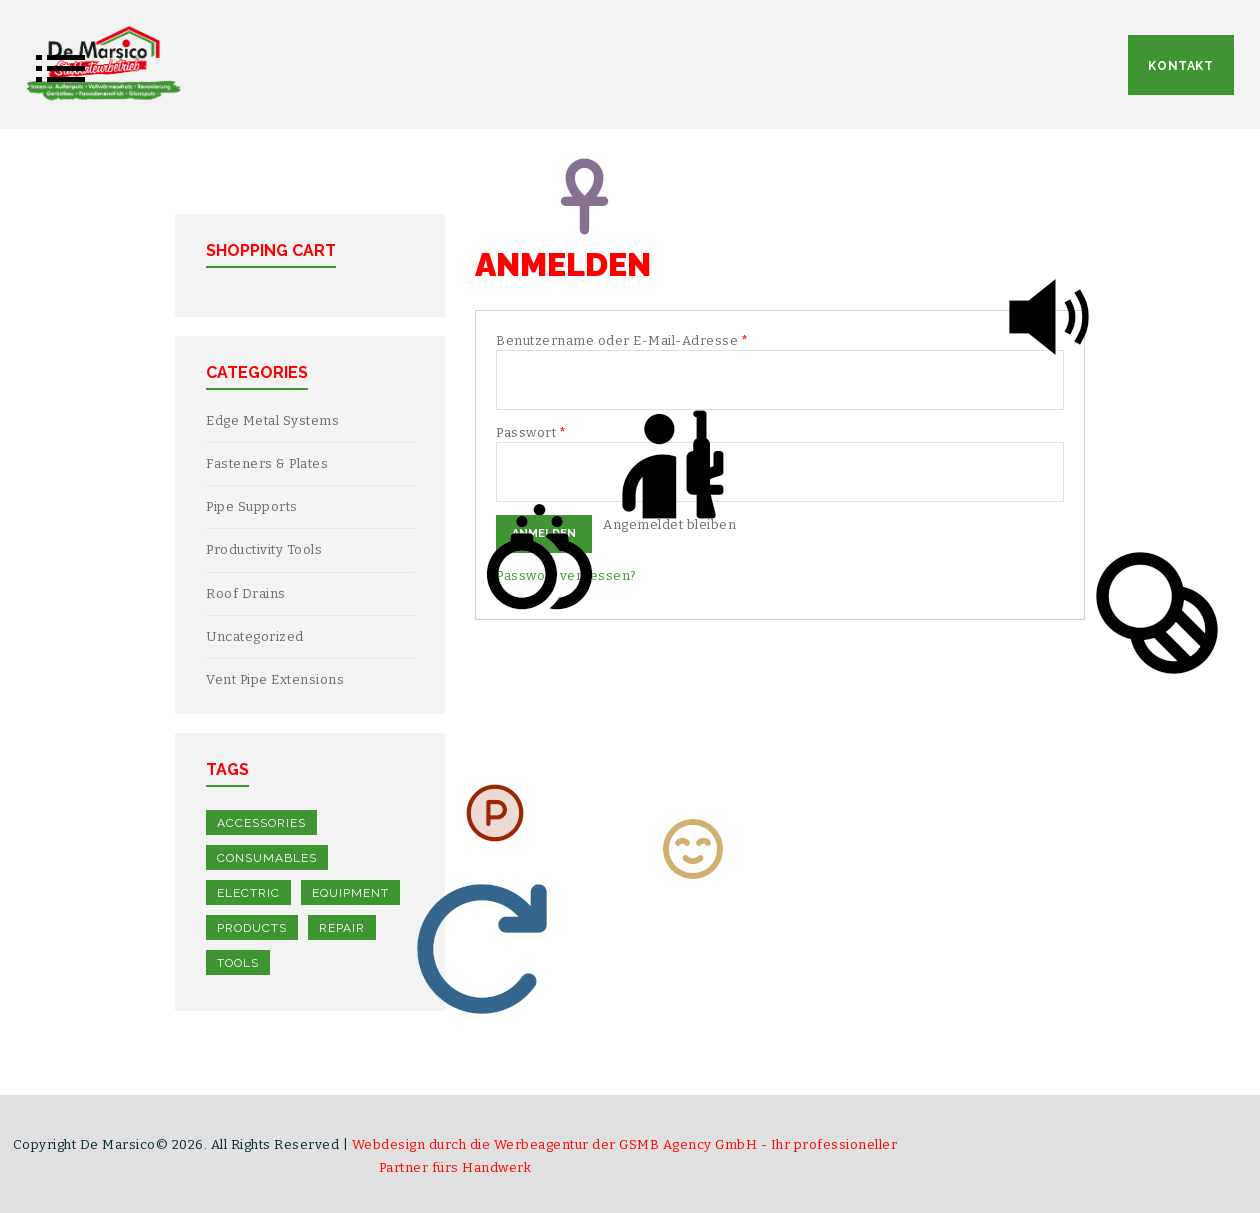 The height and width of the screenshot is (1213, 1260). Describe the element at coordinates (669, 464) in the screenshot. I see `indicates military or armed personnel` at that location.